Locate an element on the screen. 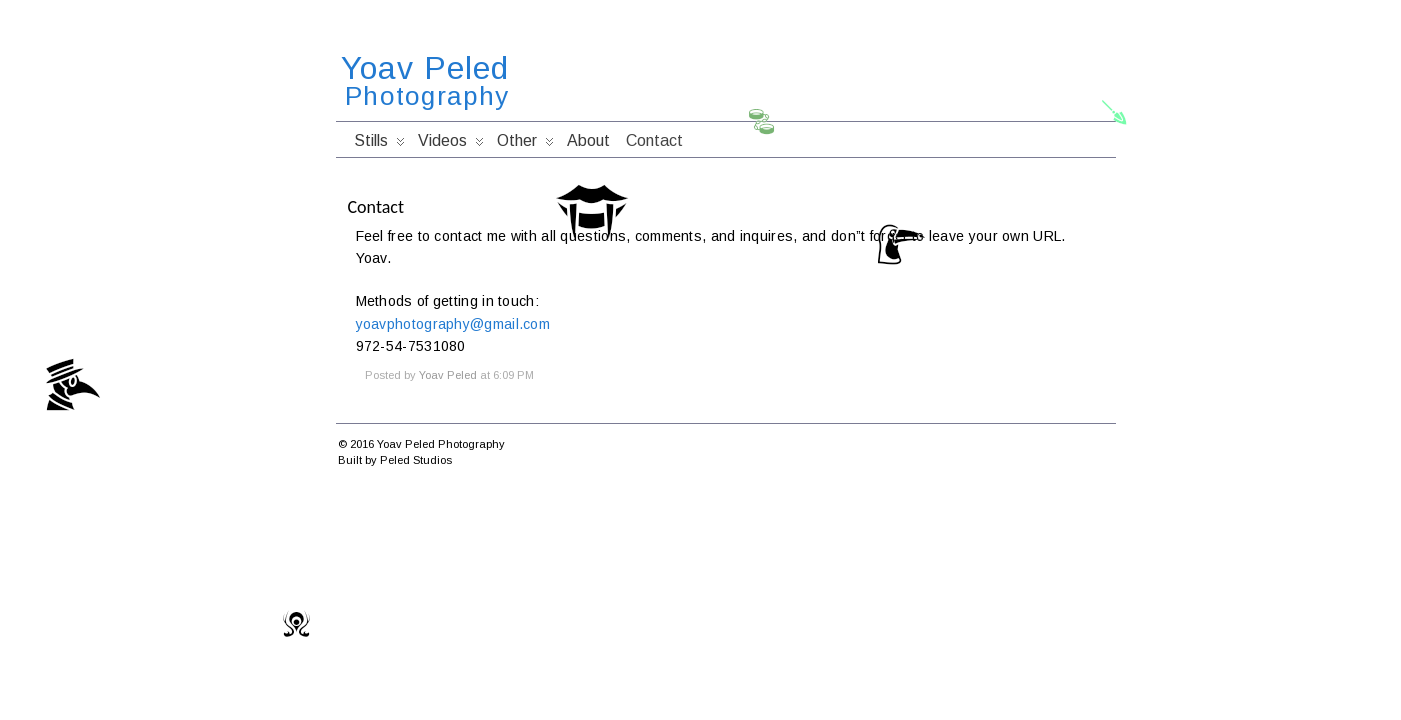  indicates a prisoner or captive character status is located at coordinates (761, 121).